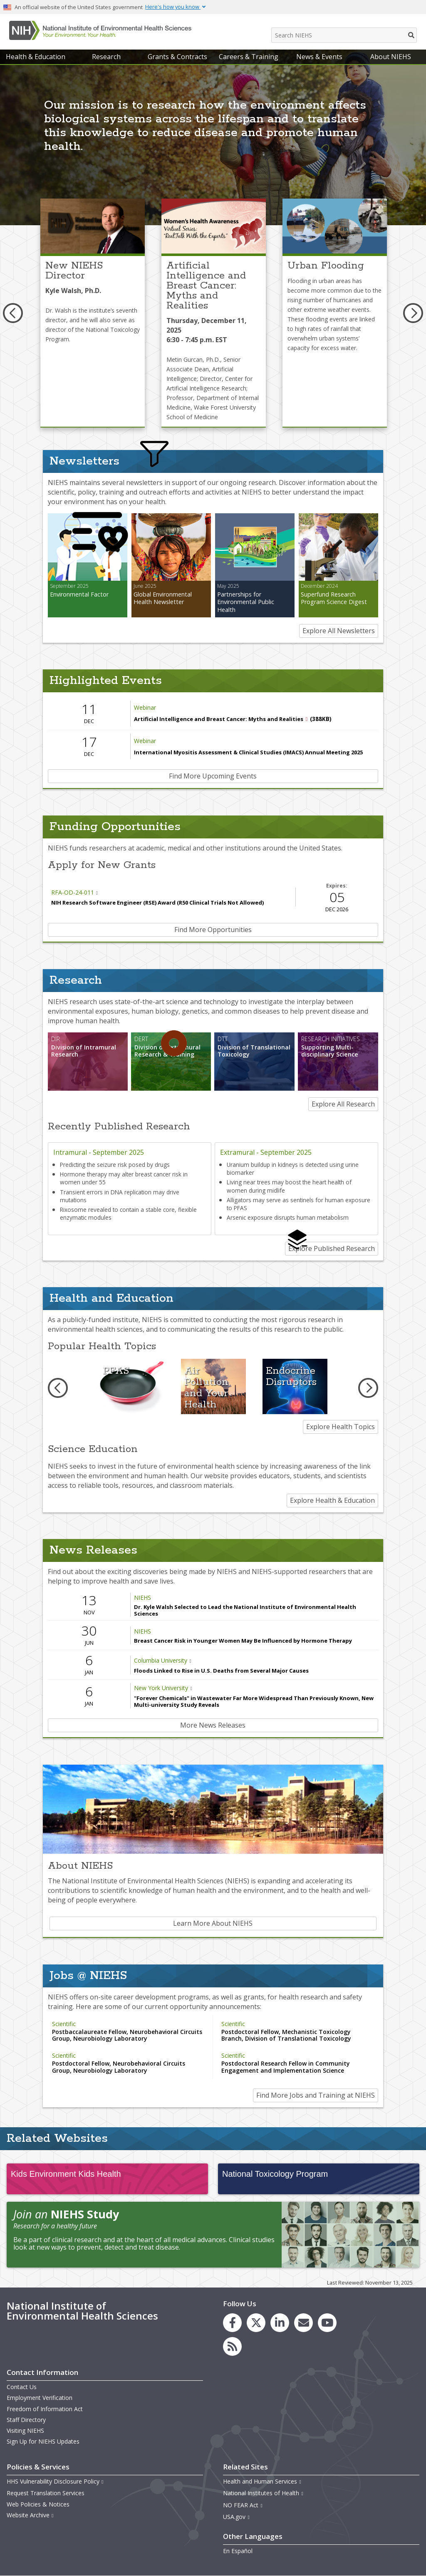 The height and width of the screenshot is (2576, 426). What do you see at coordinates (174, 1043) in the screenshot?
I see `indicates a selected radio button option` at bounding box center [174, 1043].